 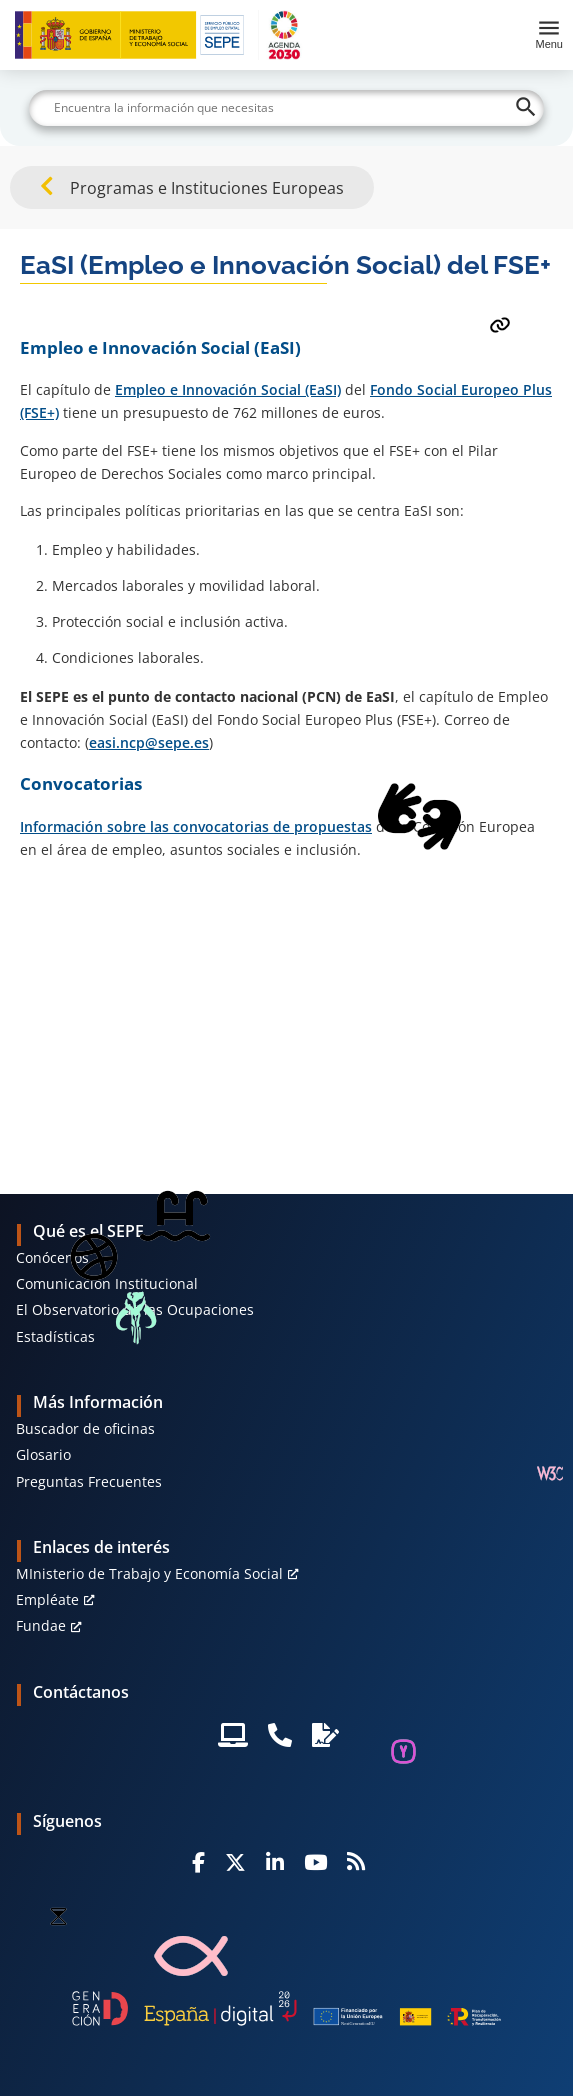 What do you see at coordinates (58, 1916) in the screenshot?
I see `indicates high time remaining` at bounding box center [58, 1916].